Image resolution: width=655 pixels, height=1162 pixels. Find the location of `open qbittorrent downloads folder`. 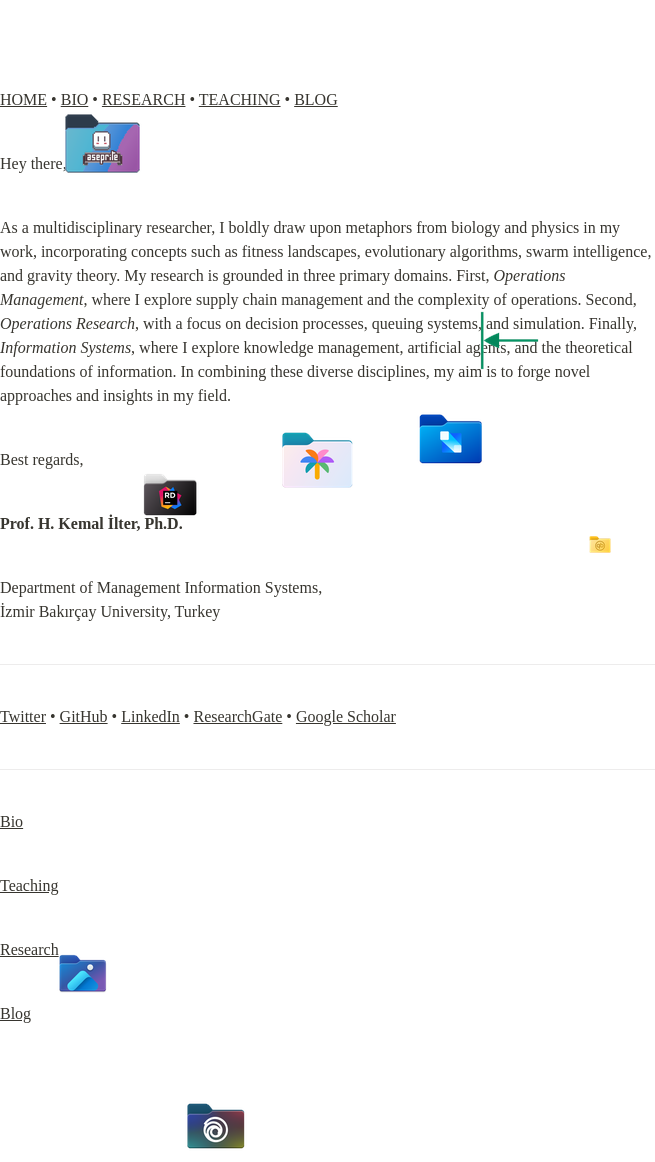

open qbittorrent downloads folder is located at coordinates (600, 545).